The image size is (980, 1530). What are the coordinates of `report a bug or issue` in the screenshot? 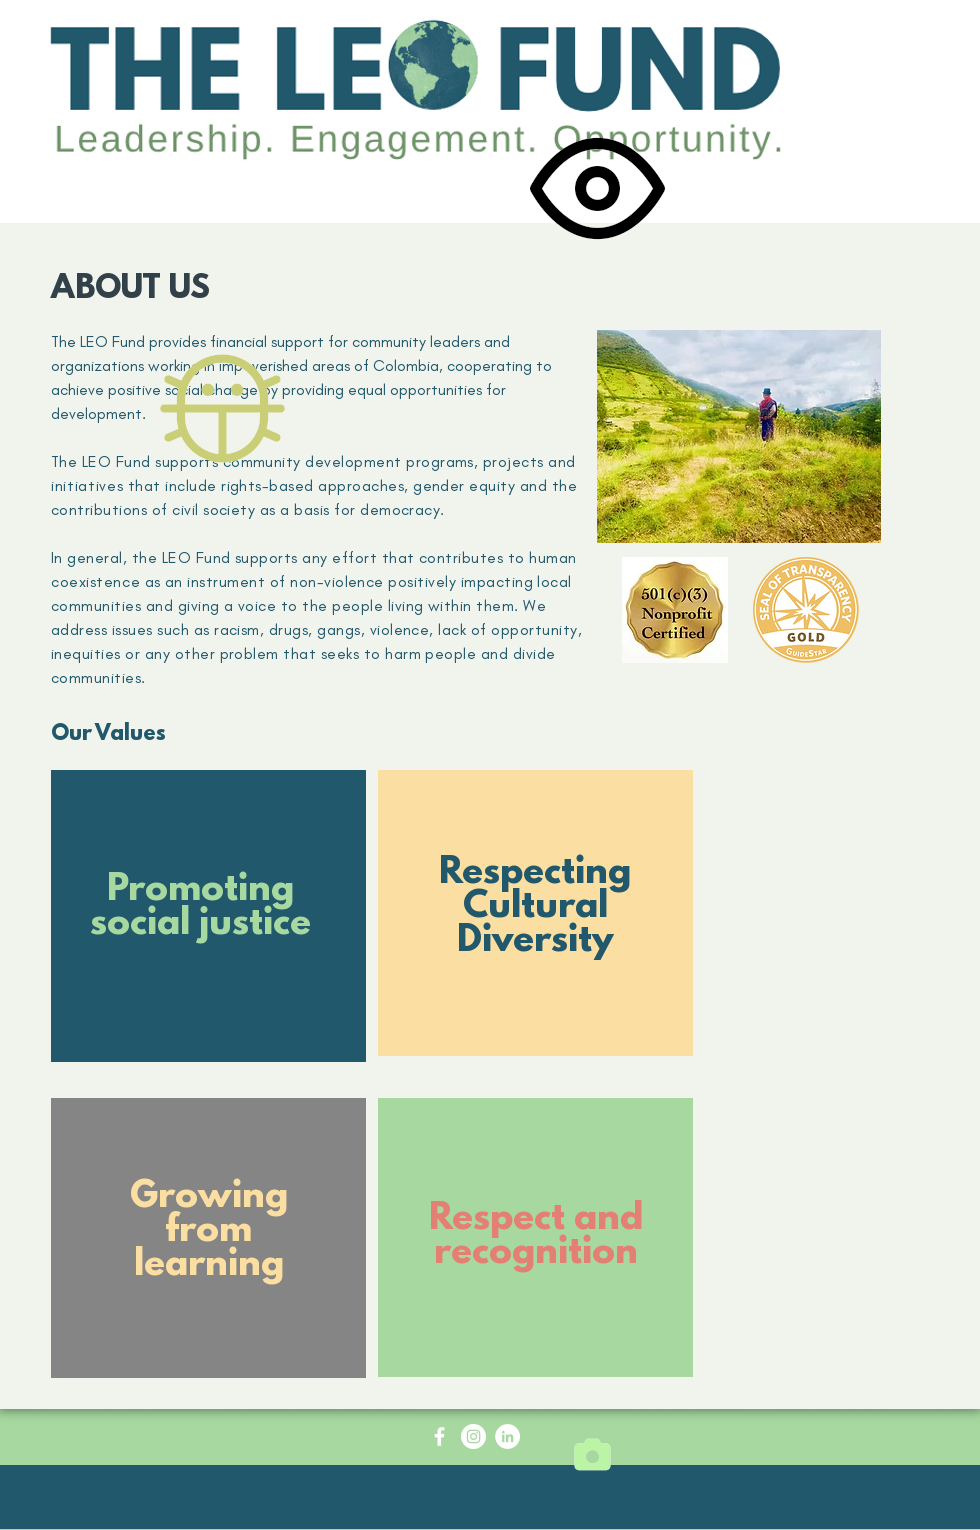 It's located at (222, 408).